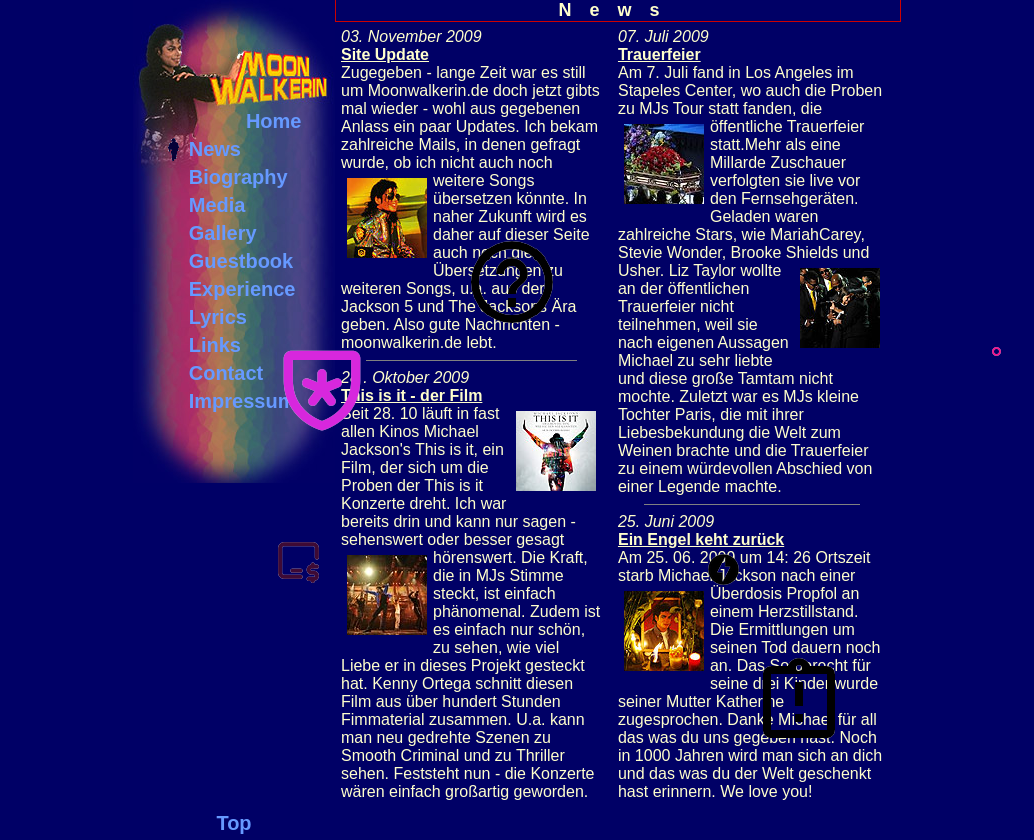 The width and height of the screenshot is (1034, 840). What do you see at coordinates (799, 702) in the screenshot?
I see `view overdue or late assignments` at bounding box center [799, 702].